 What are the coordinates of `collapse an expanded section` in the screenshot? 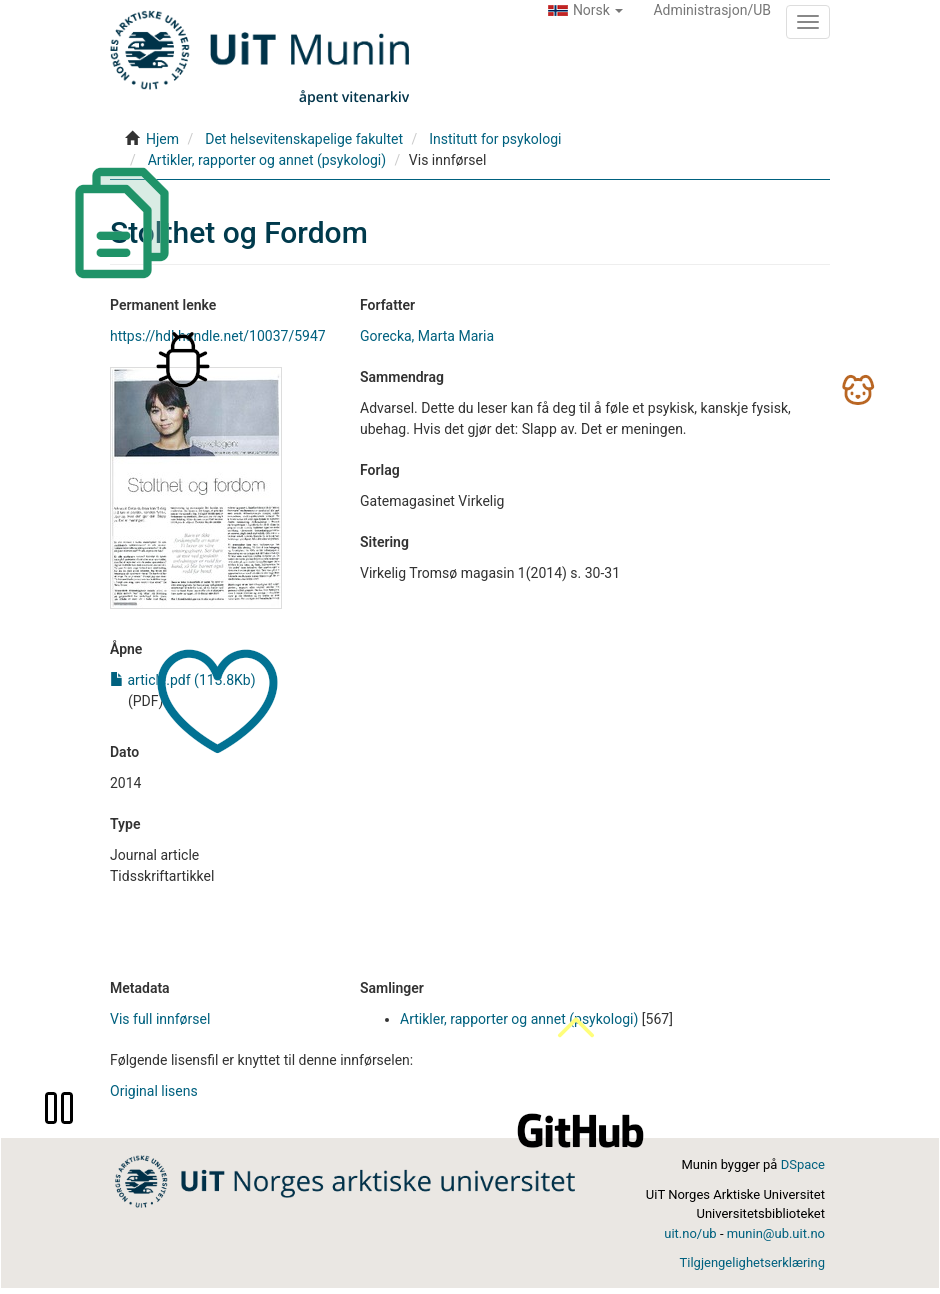 It's located at (576, 1027).